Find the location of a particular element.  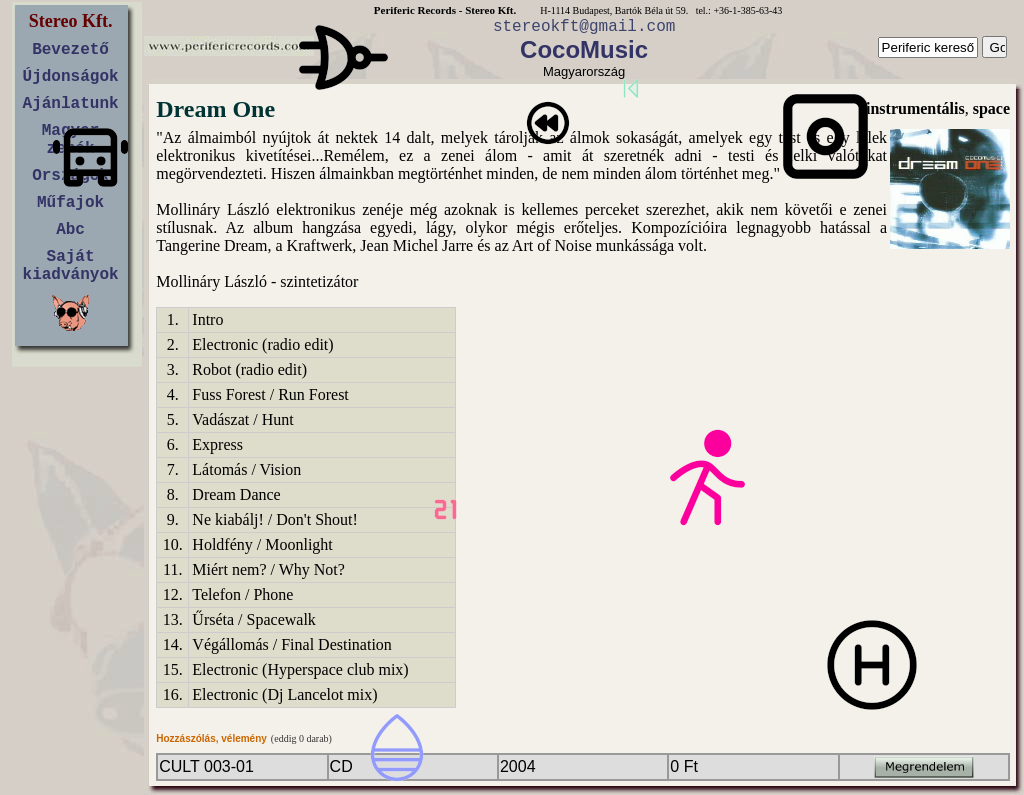

go to the beginning or first item is located at coordinates (630, 88).